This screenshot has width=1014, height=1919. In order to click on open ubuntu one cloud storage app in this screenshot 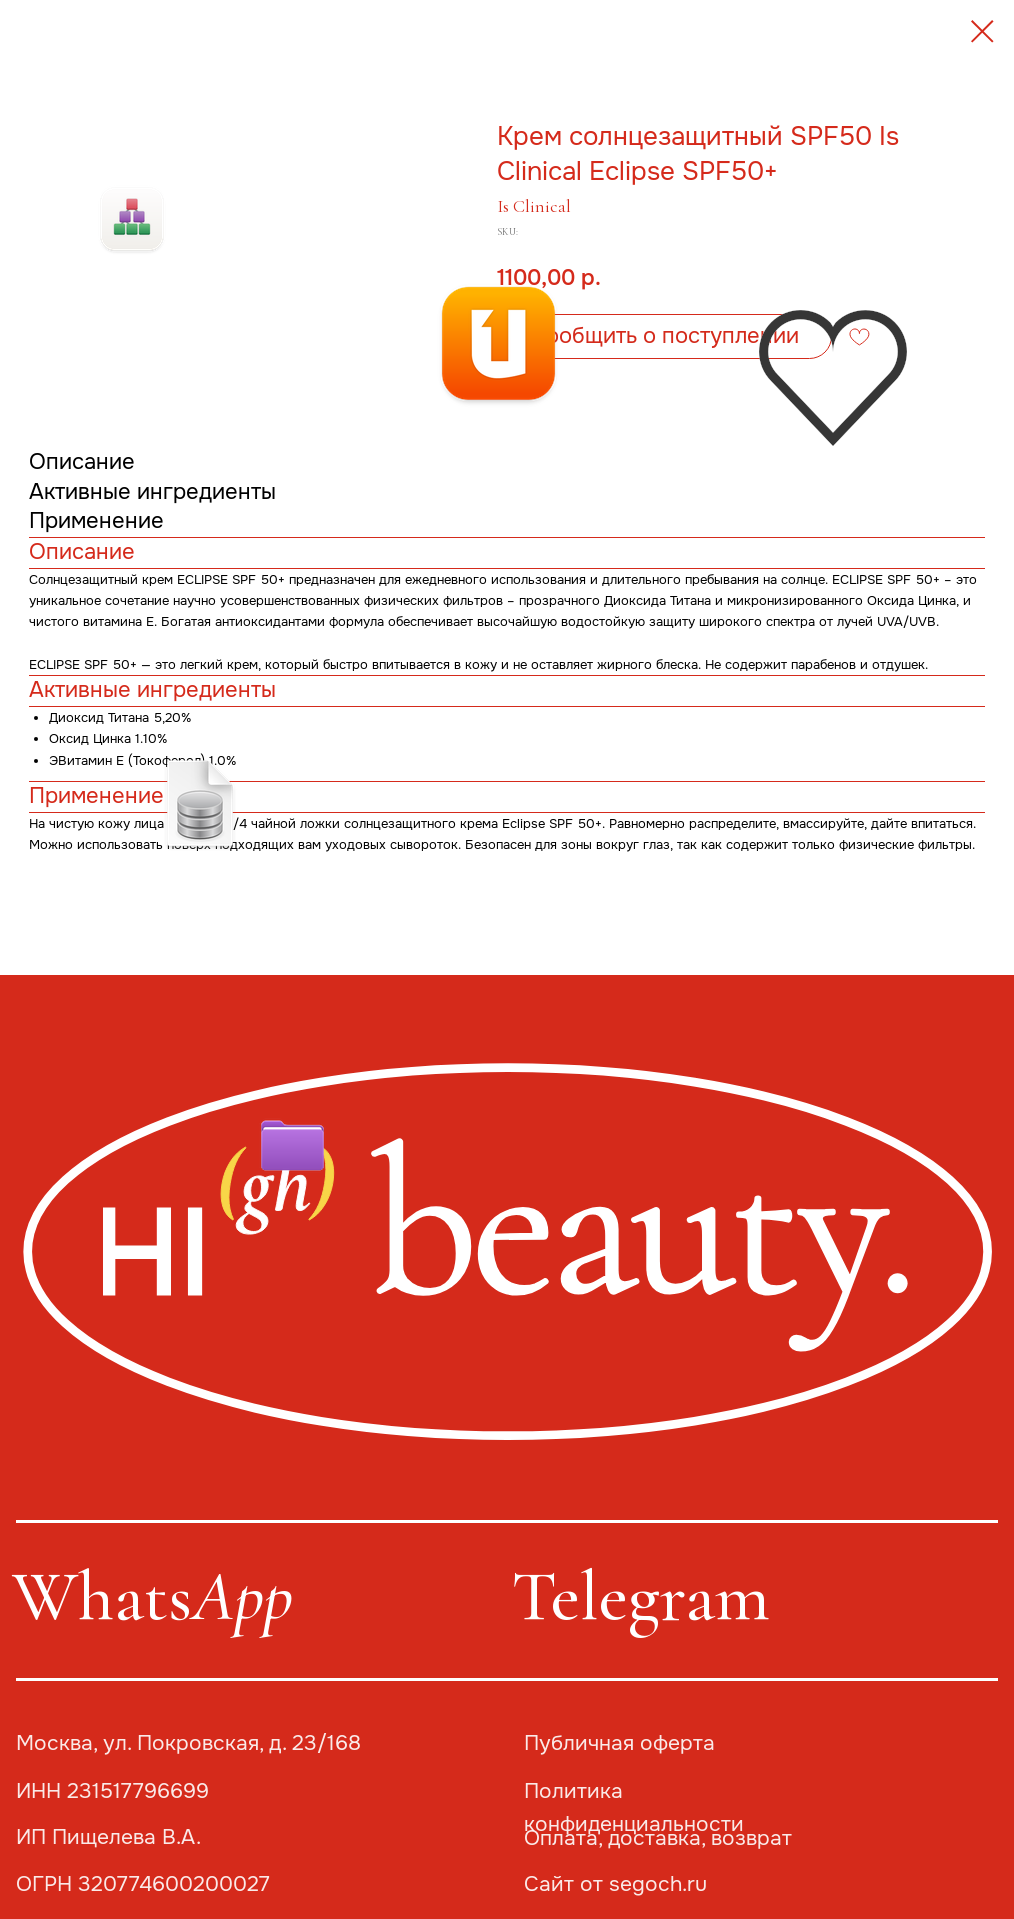, I will do `click(498, 343)`.